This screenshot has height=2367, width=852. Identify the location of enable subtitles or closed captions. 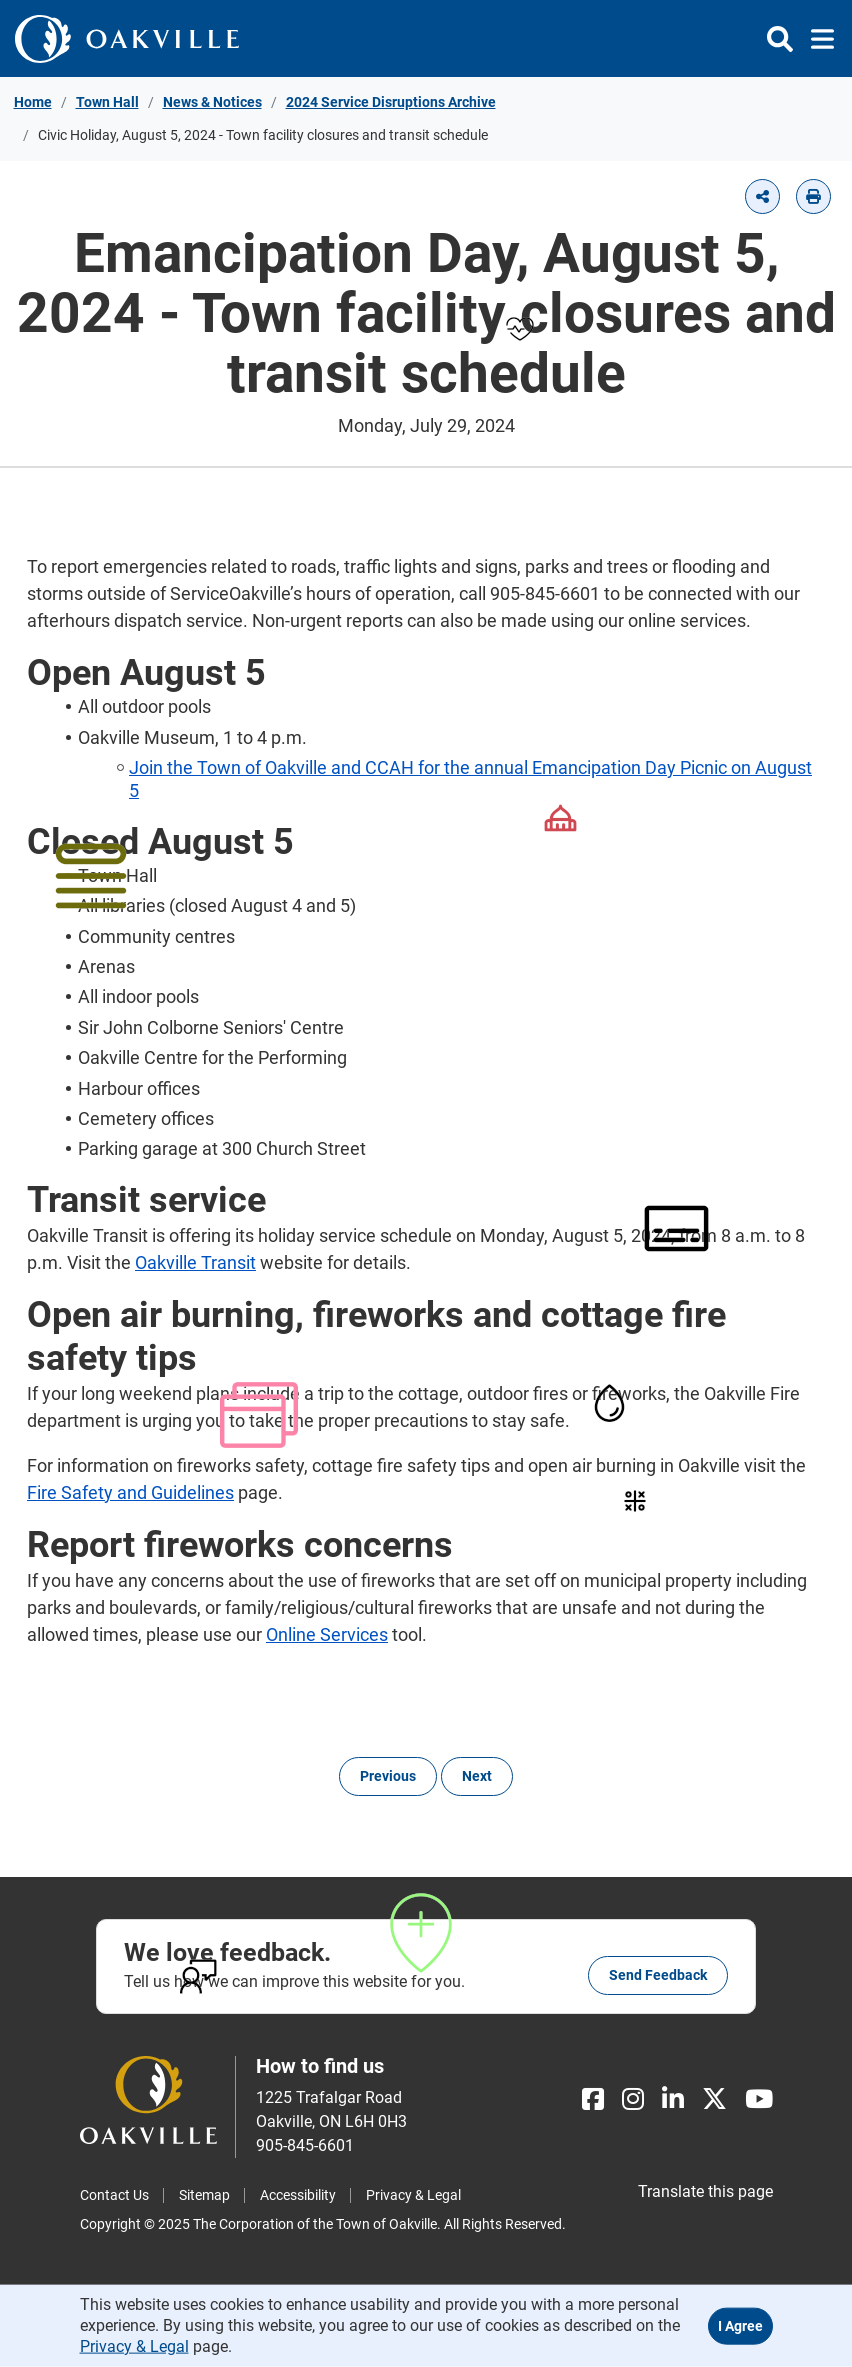
(676, 1228).